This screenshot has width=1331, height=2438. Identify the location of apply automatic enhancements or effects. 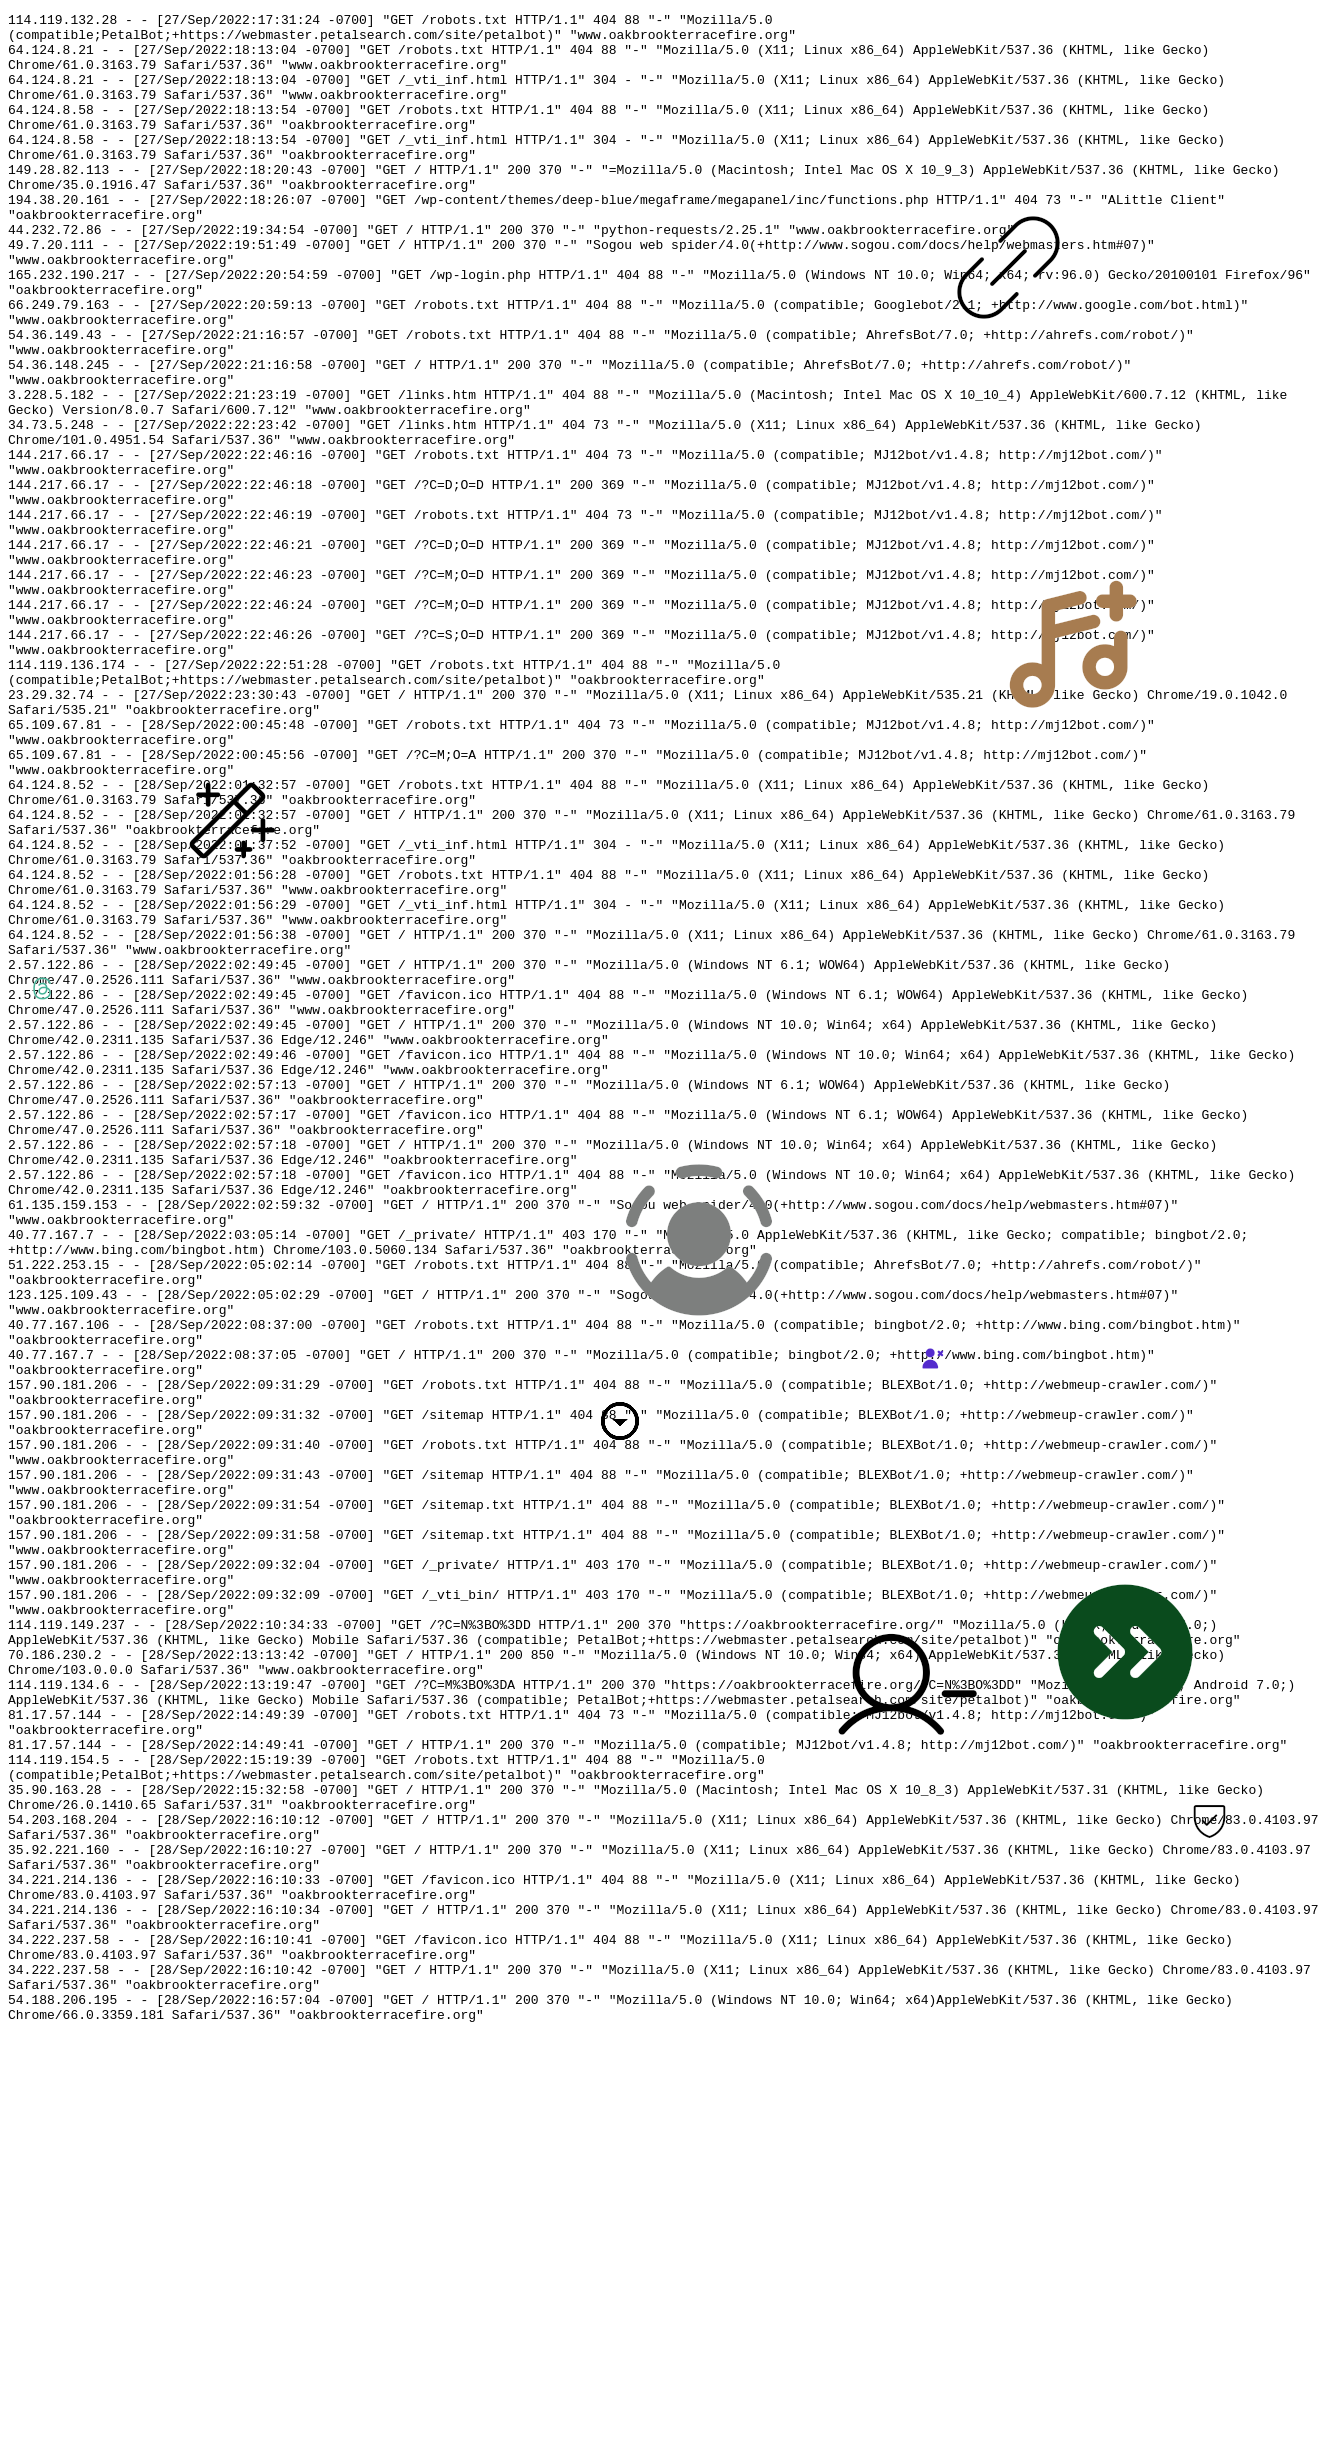
(227, 820).